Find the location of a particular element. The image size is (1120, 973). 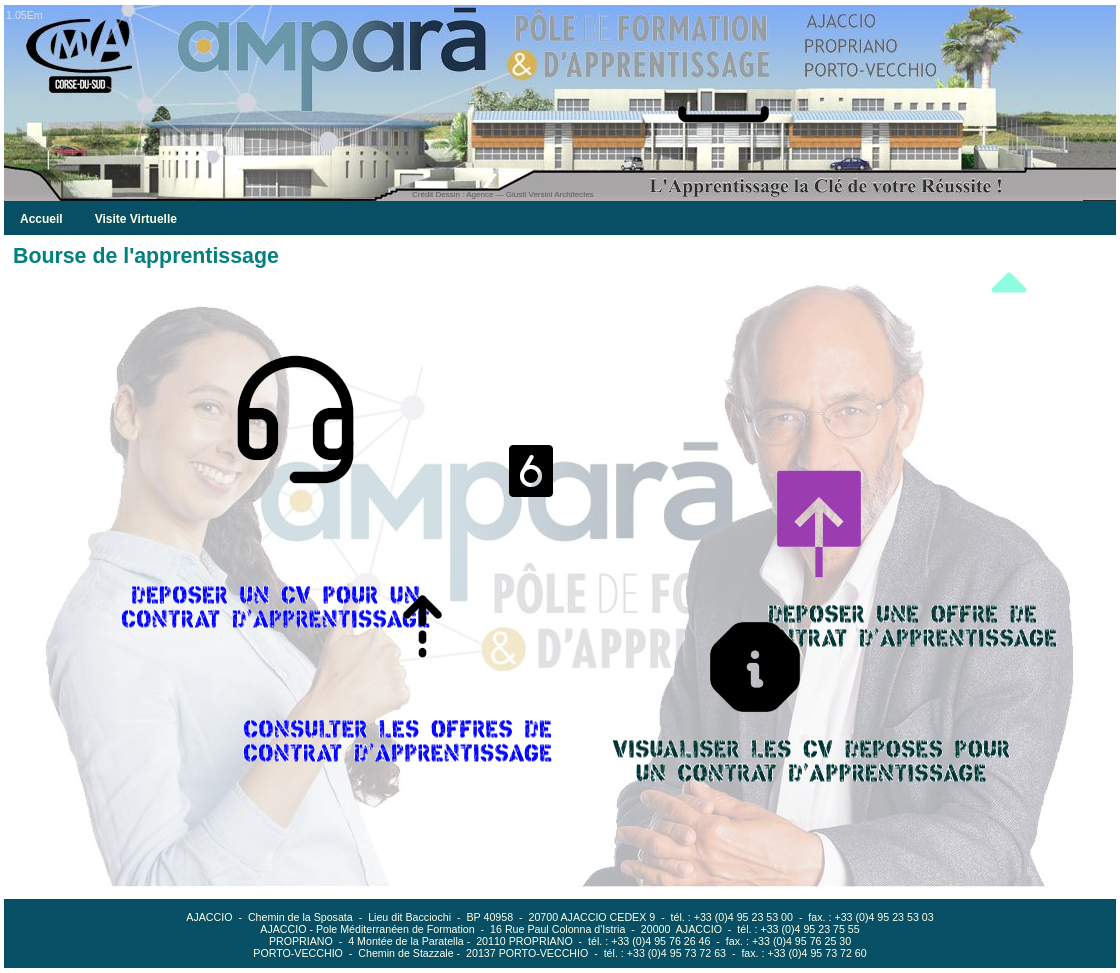

upload or push content to a server is located at coordinates (819, 524).